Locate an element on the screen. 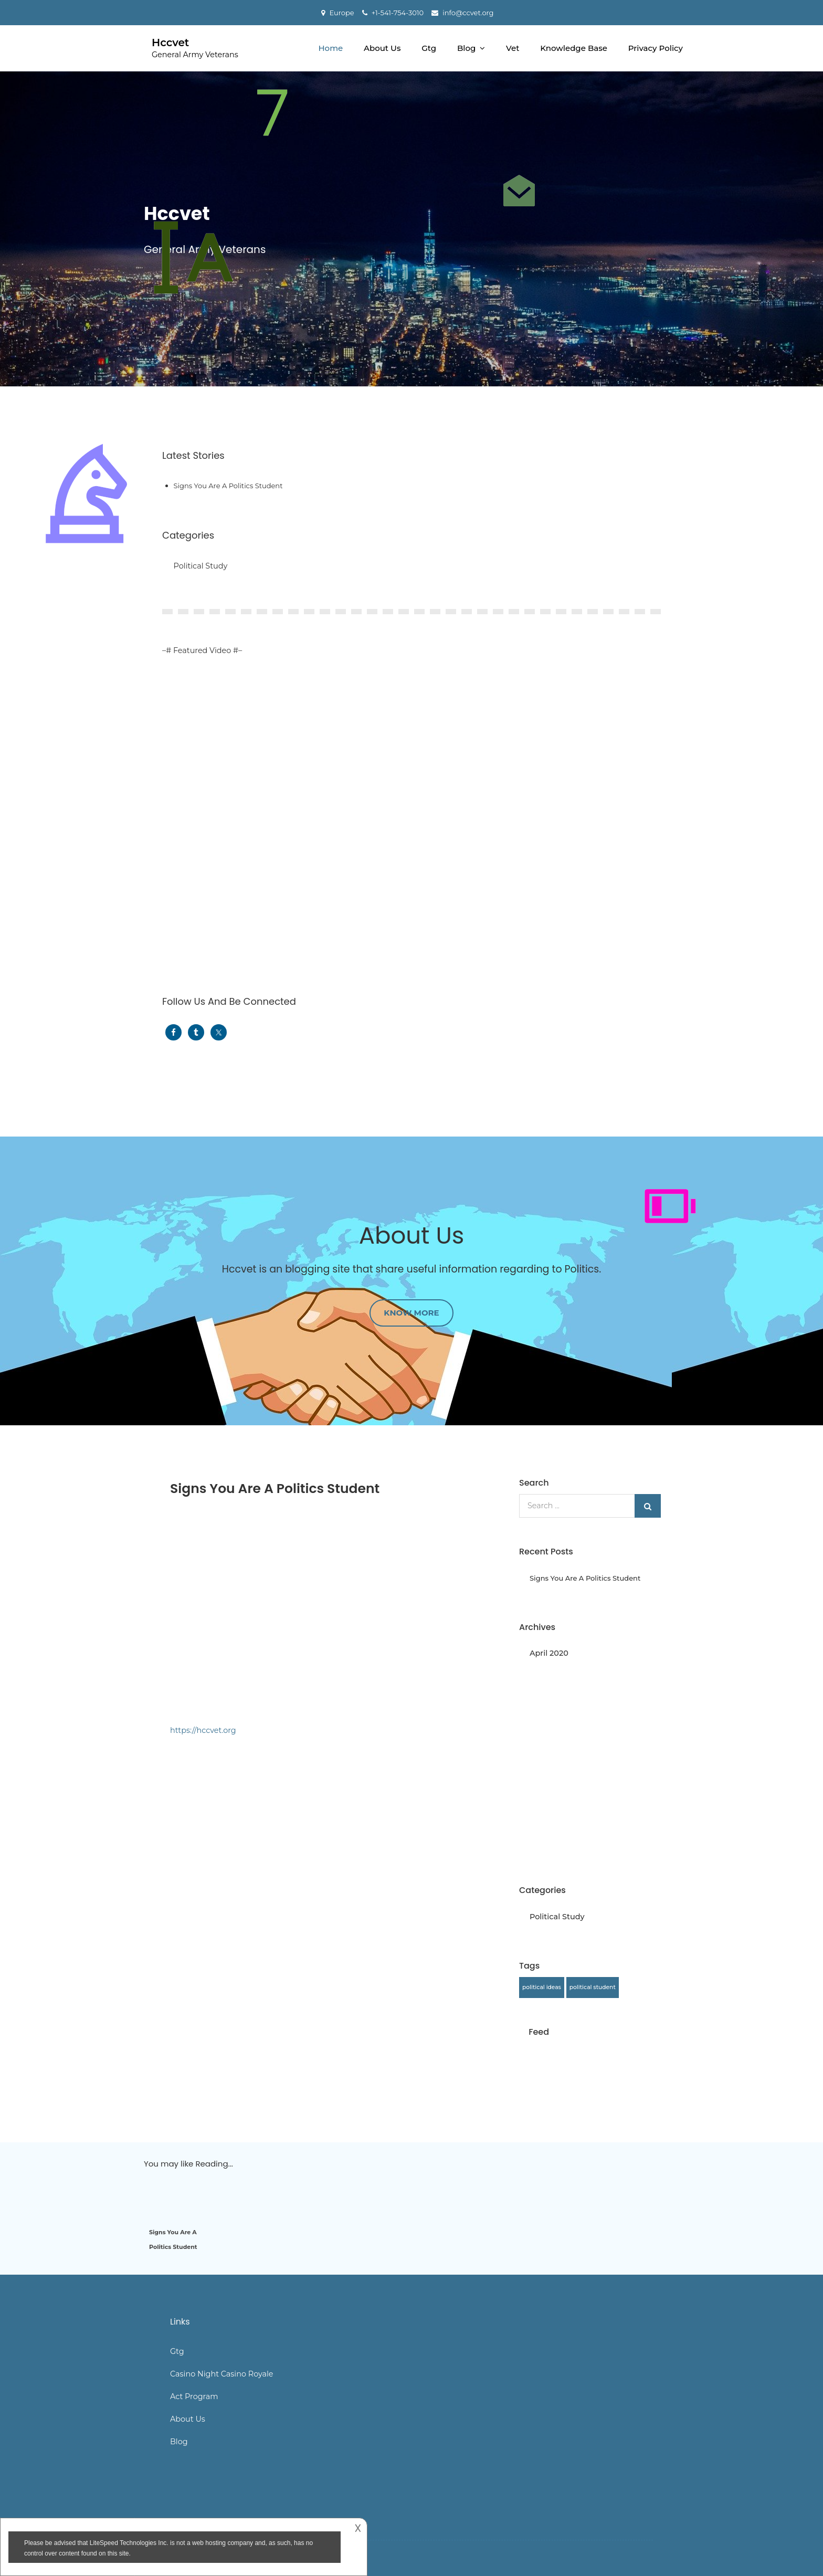 This screenshot has height=2576, width=823. indicates a read or opened email is located at coordinates (519, 192).